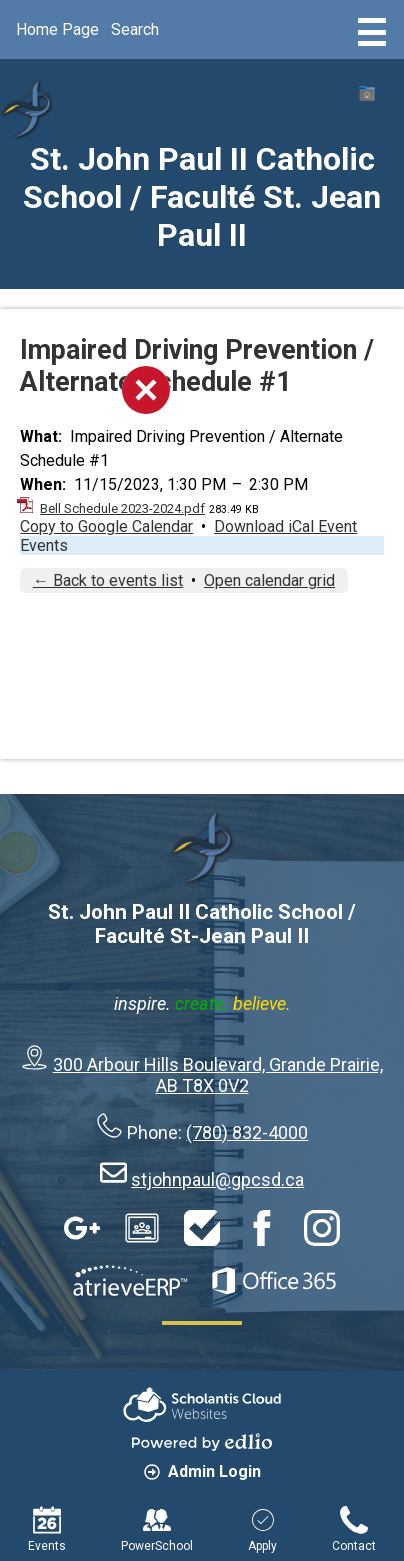 Image resolution: width=404 pixels, height=1561 pixels. I want to click on cancel or close a dialog, so click(146, 390).